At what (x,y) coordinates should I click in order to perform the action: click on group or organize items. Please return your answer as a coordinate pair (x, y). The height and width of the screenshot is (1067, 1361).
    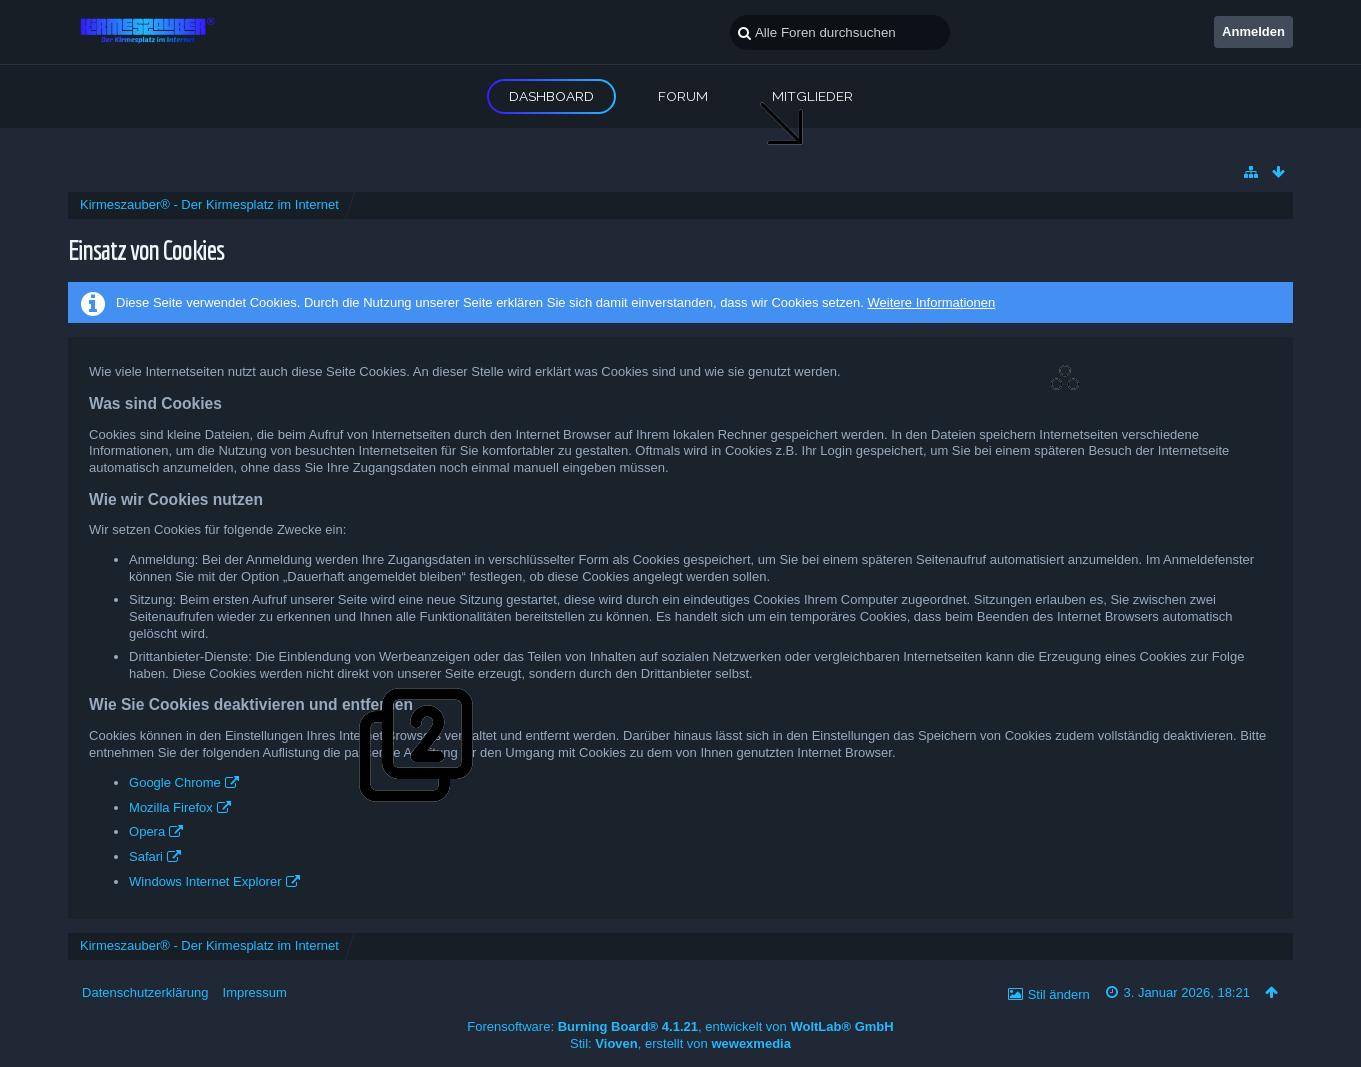
    Looking at the image, I should click on (1065, 378).